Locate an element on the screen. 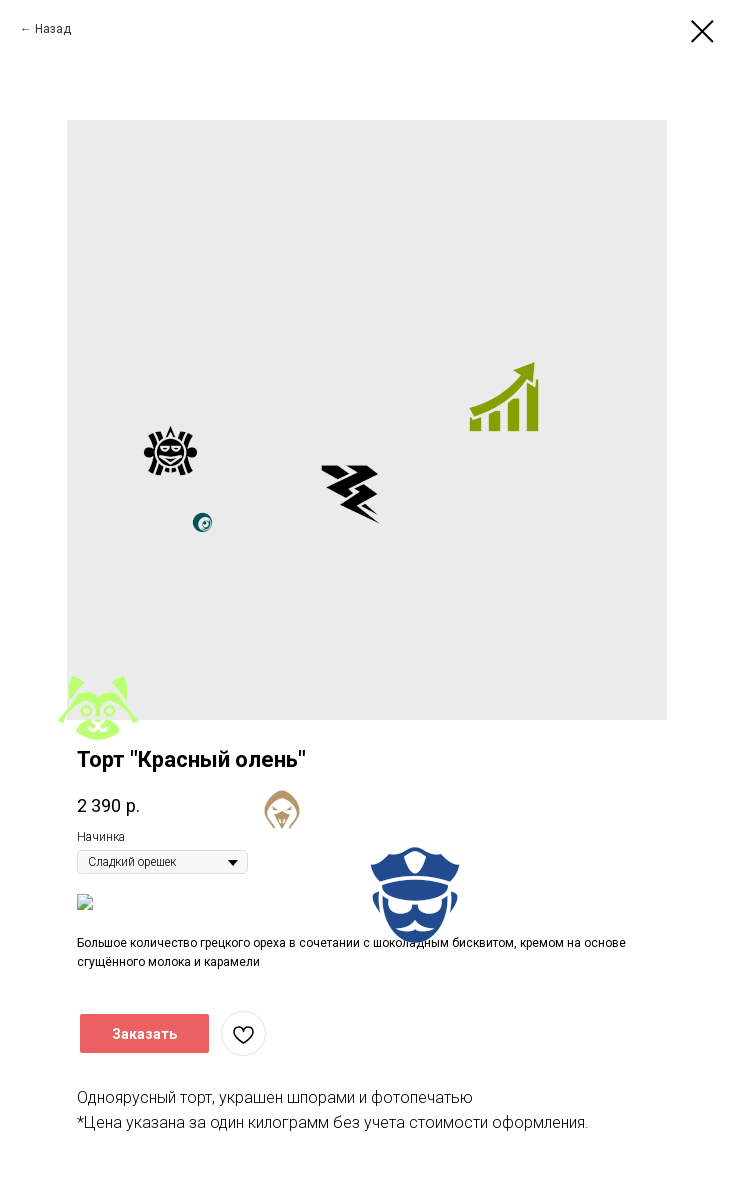 The width and height of the screenshot is (734, 1179). toggle visibility or show/hide content is located at coordinates (202, 522).